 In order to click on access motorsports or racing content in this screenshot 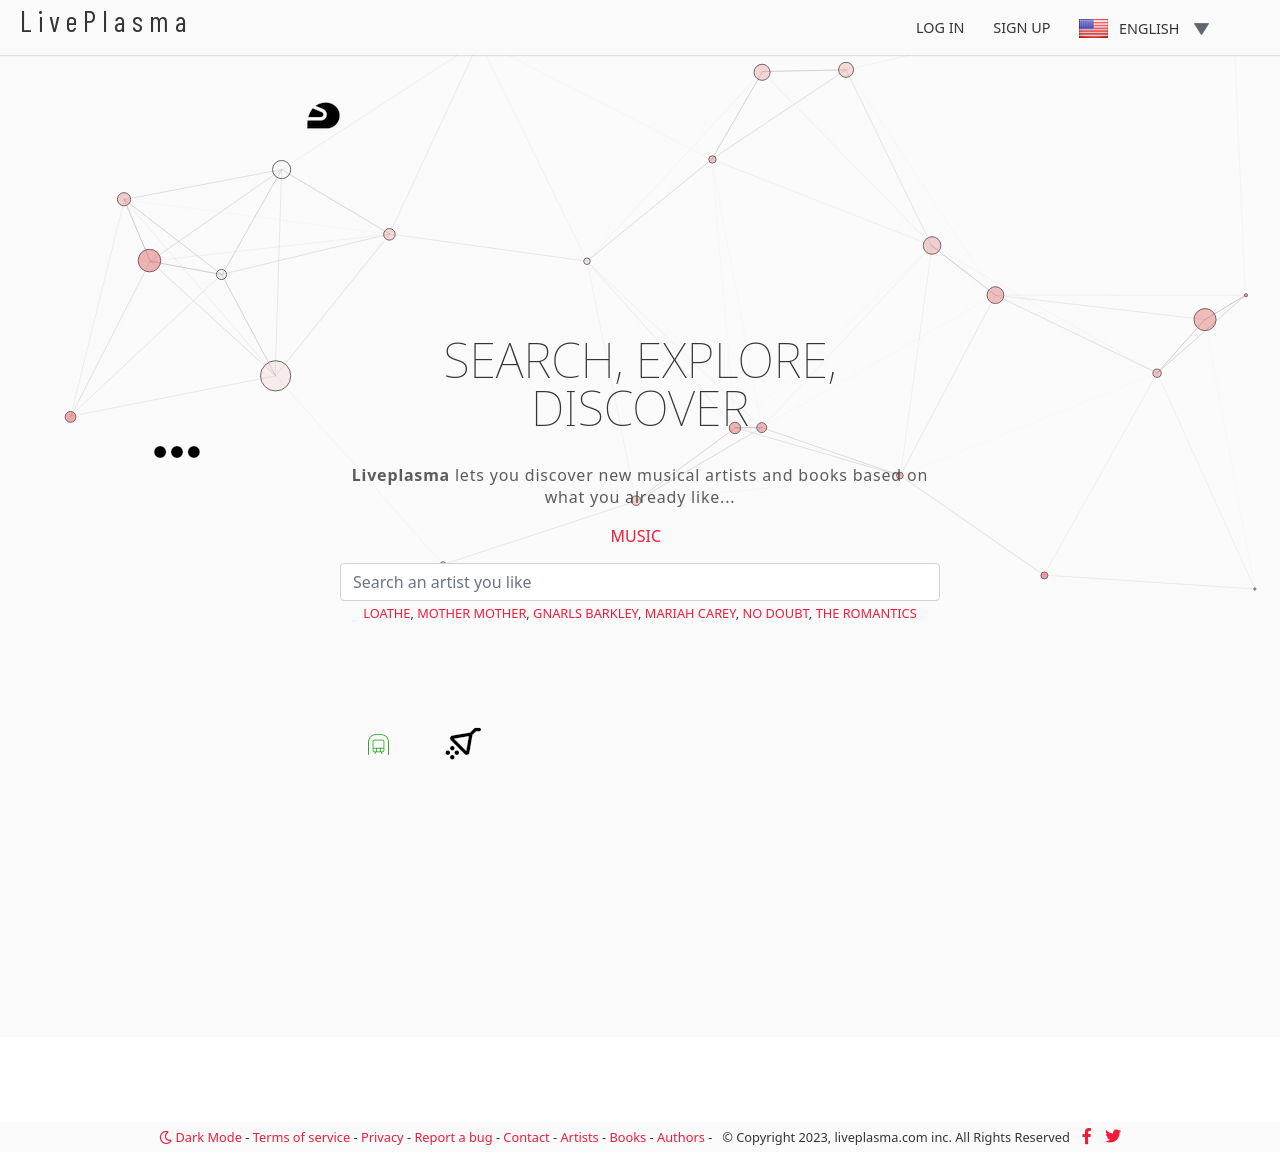, I will do `click(323, 115)`.